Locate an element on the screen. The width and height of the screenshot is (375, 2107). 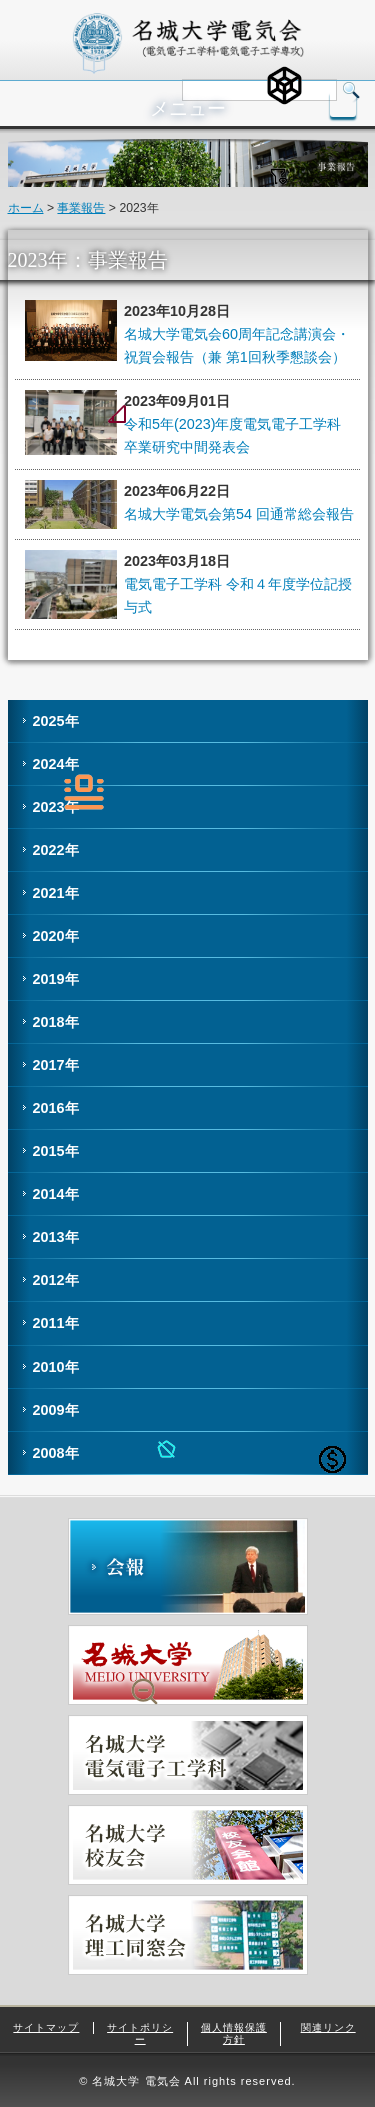
zoom out to see more of the view is located at coordinates (144, 1691).